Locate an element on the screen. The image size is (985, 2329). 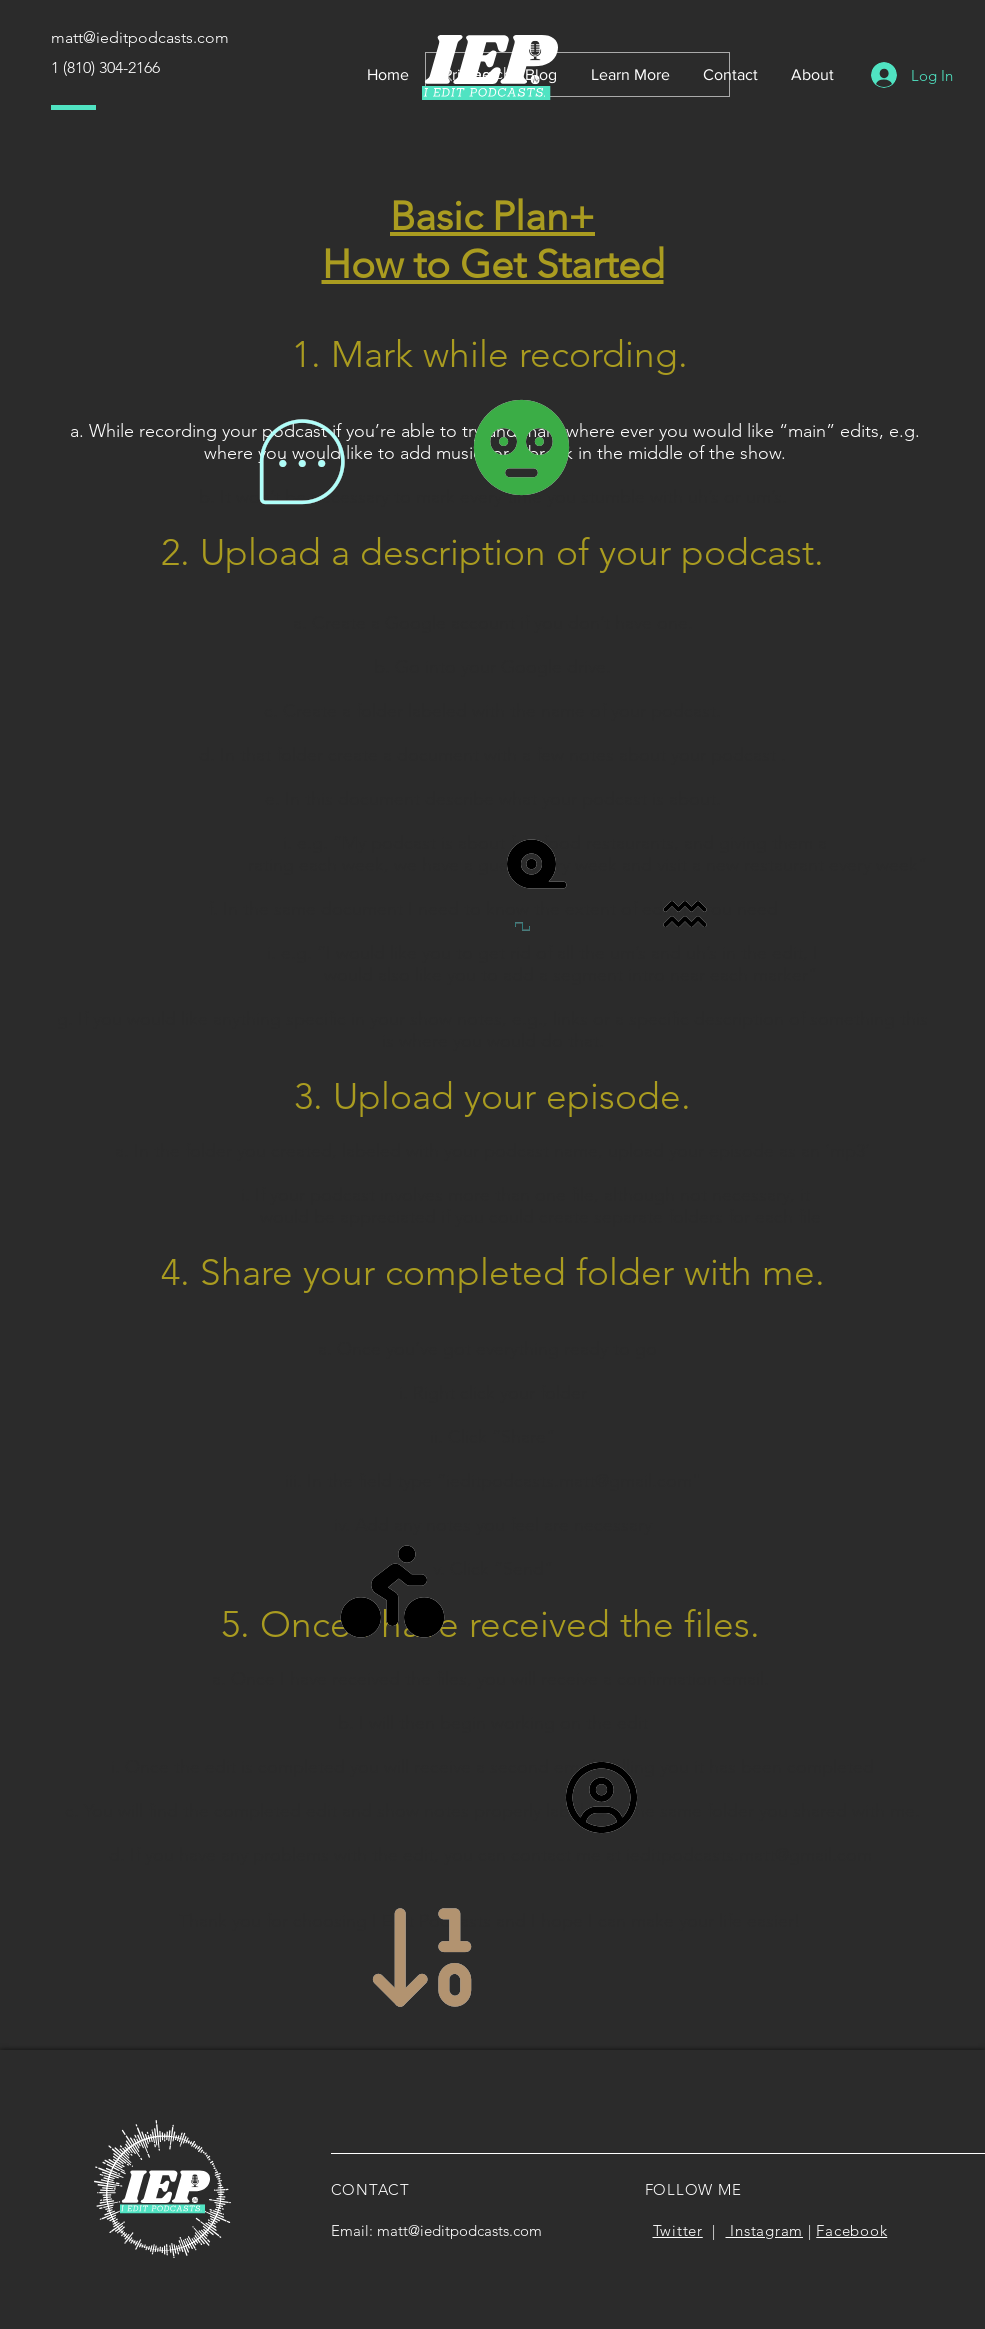
view your profile is located at coordinates (601, 1797).